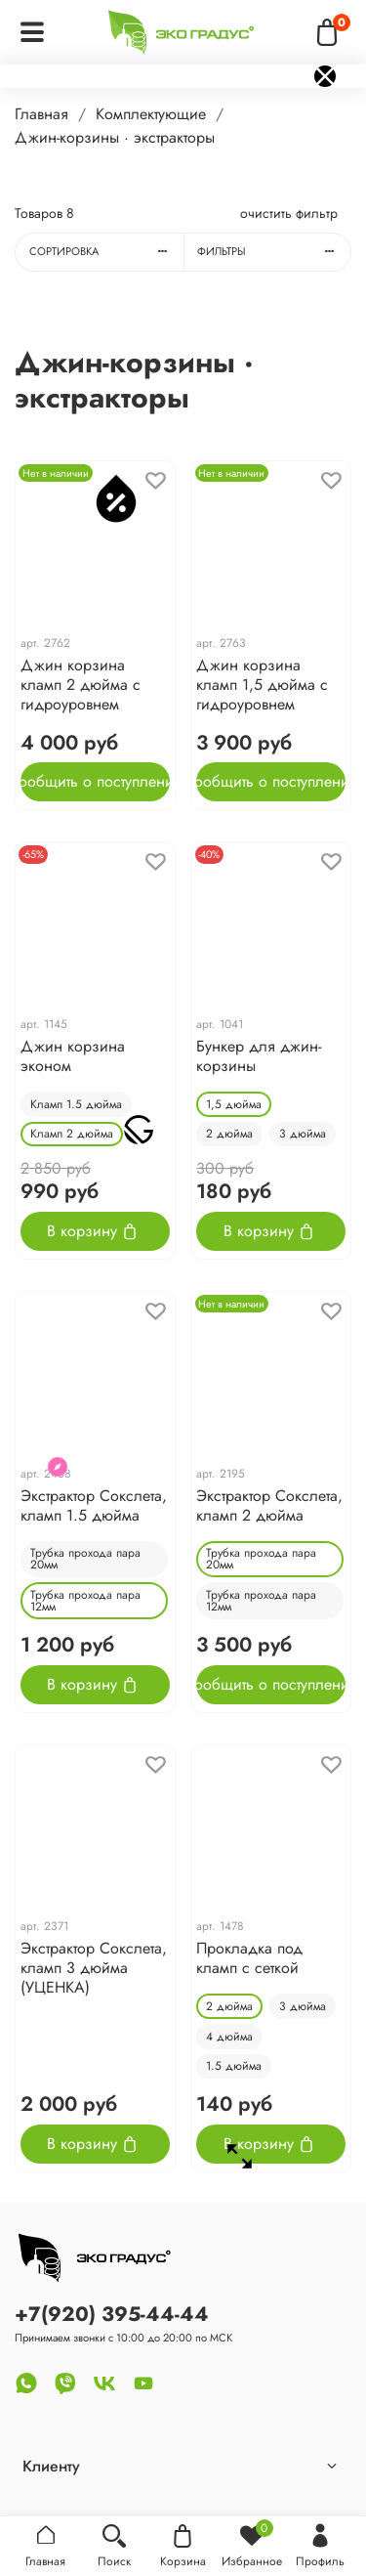 The height and width of the screenshot is (2576, 366). What do you see at coordinates (139, 1130) in the screenshot?
I see `gatsby framework logo` at bounding box center [139, 1130].